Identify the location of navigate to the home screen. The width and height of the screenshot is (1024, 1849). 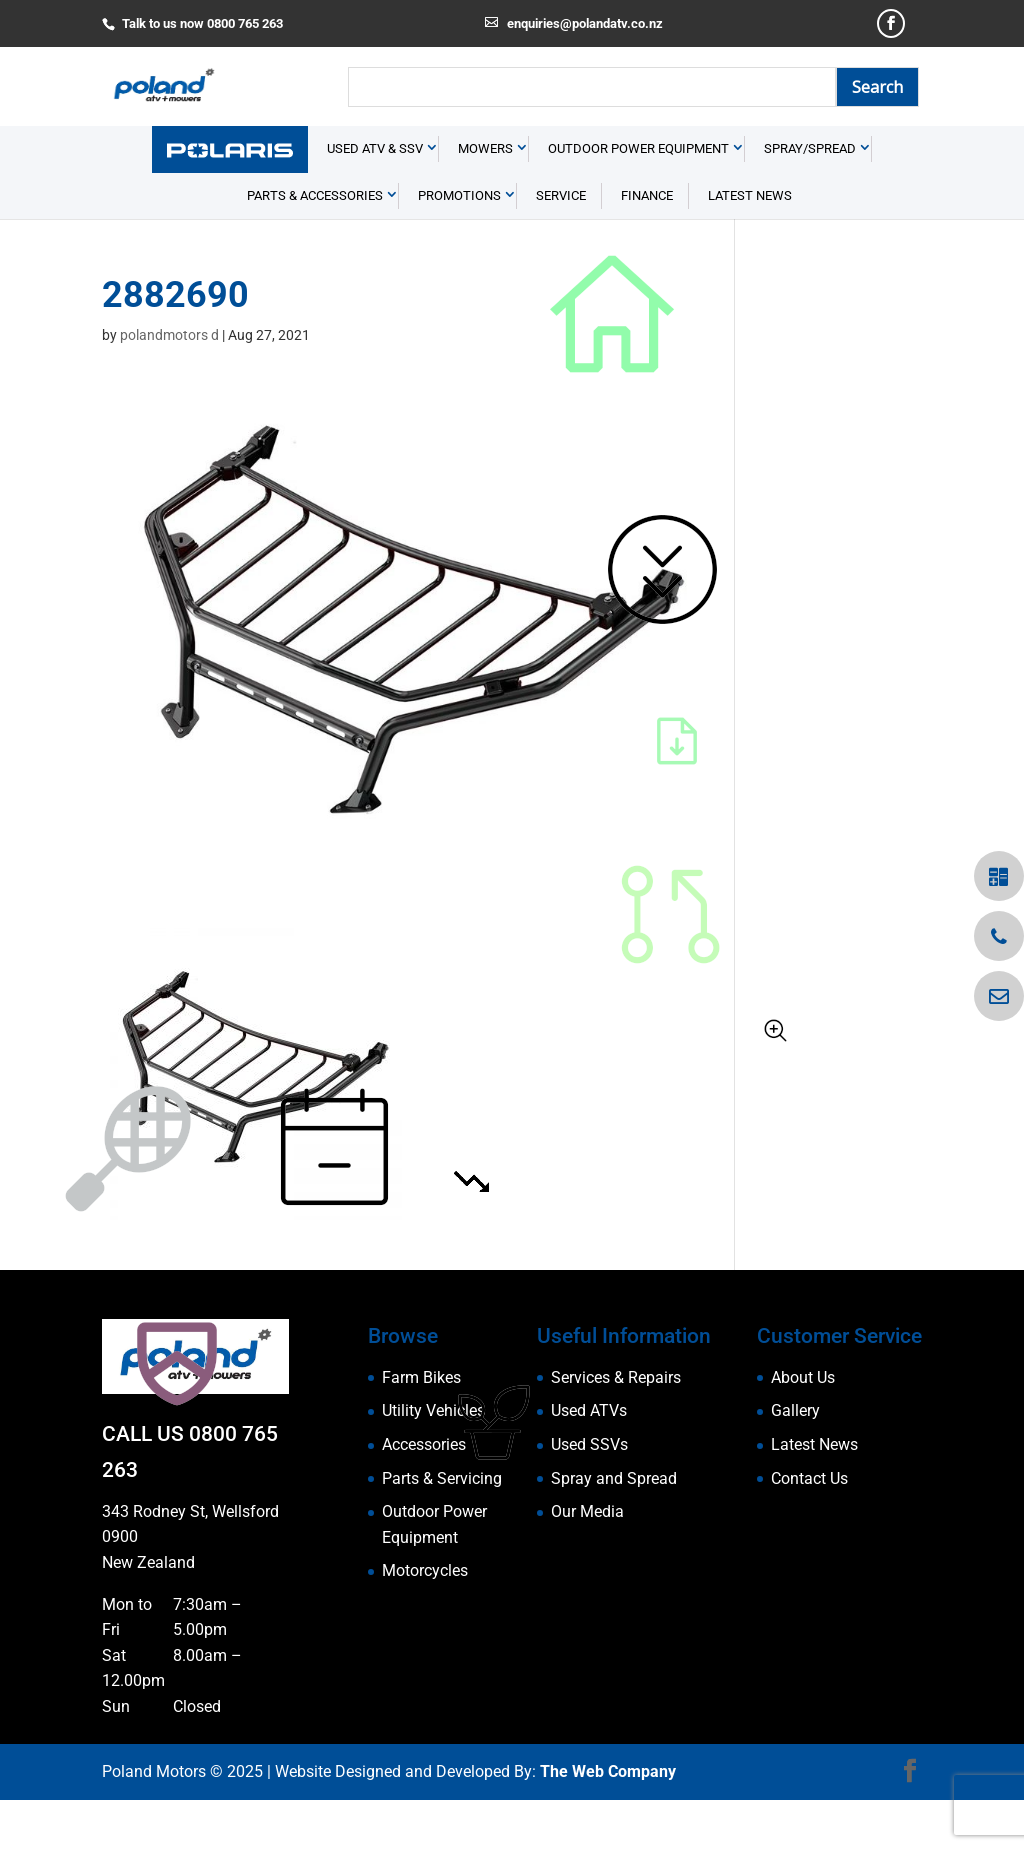
(612, 317).